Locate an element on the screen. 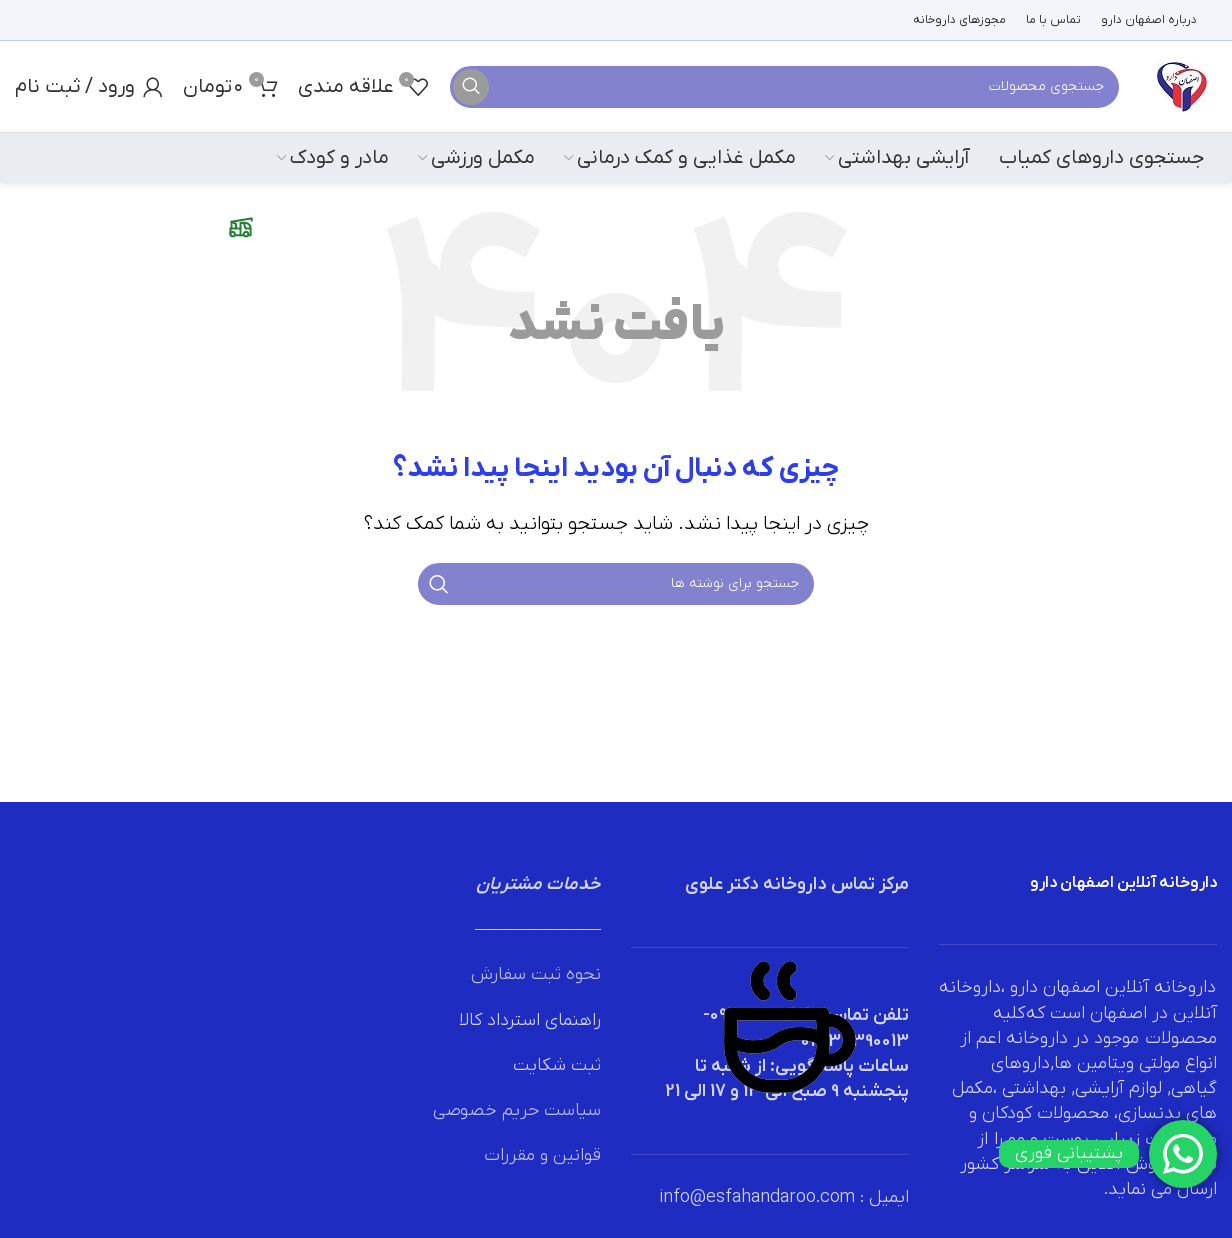 The image size is (1232, 1238). request a tow truck service is located at coordinates (240, 228).